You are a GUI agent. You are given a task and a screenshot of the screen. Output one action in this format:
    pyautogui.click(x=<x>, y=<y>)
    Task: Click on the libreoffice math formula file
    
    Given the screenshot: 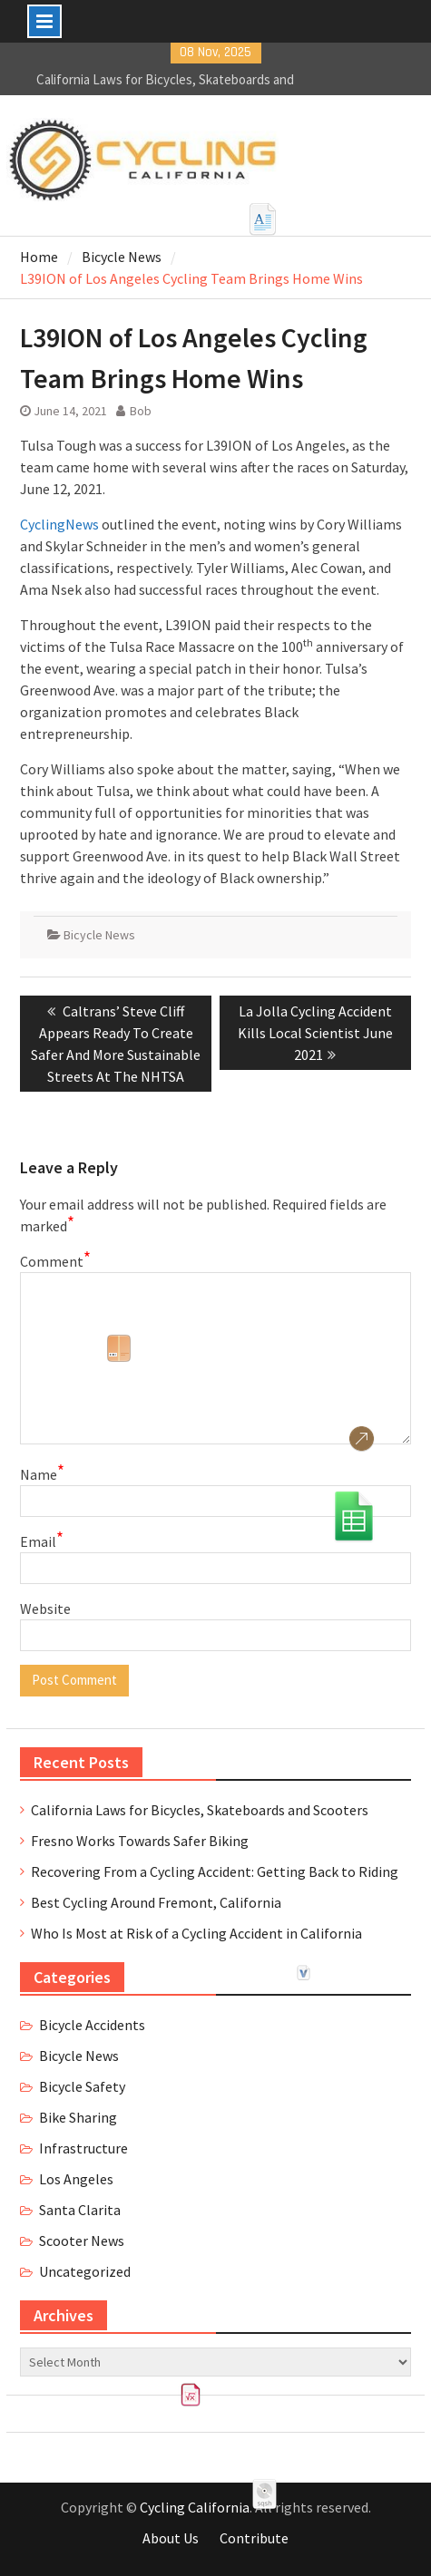 What is the action you would take?
    pyautogui.click(x=191, y=2395)
    